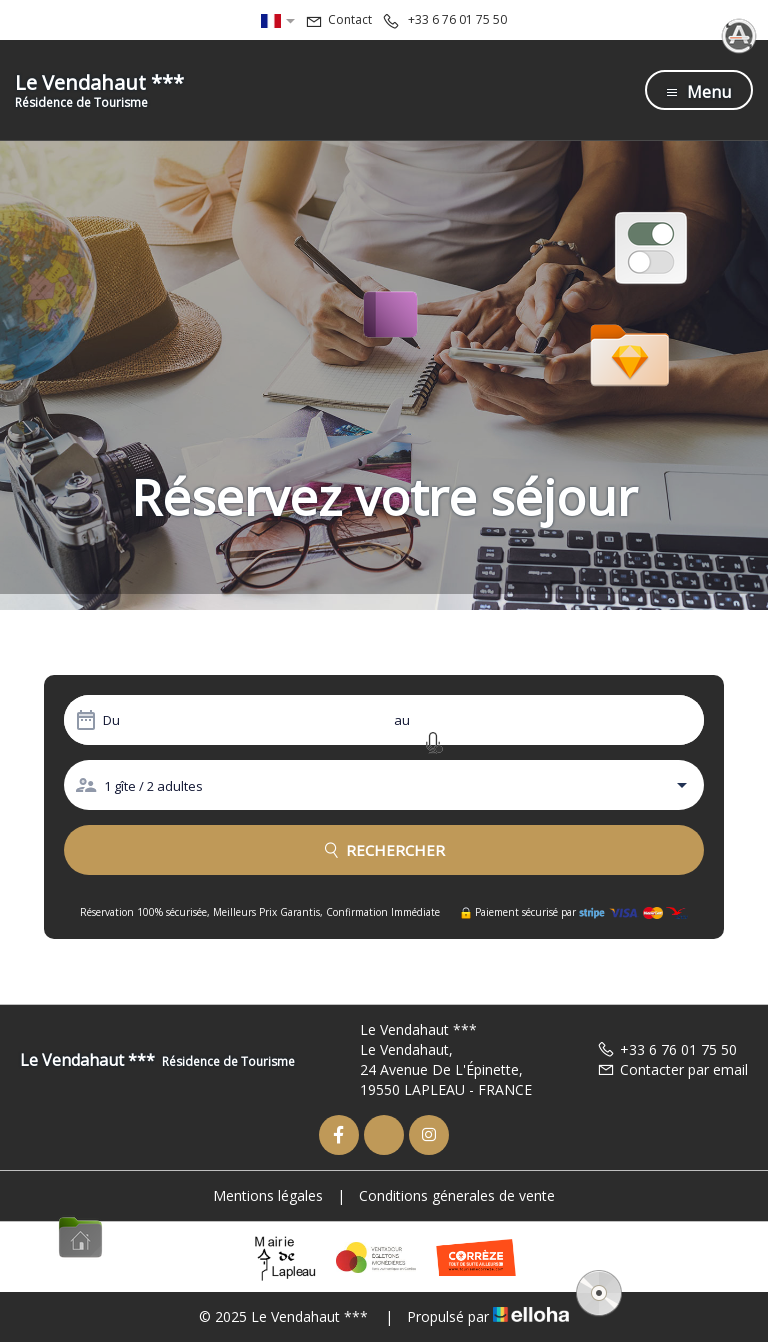 This screenshot has width=768, height=1342. What do you see at coordinates (599, 1293) in the screenshot?
I see `indicates a rewritable DVD disc` at bounding box center [599, 1293].